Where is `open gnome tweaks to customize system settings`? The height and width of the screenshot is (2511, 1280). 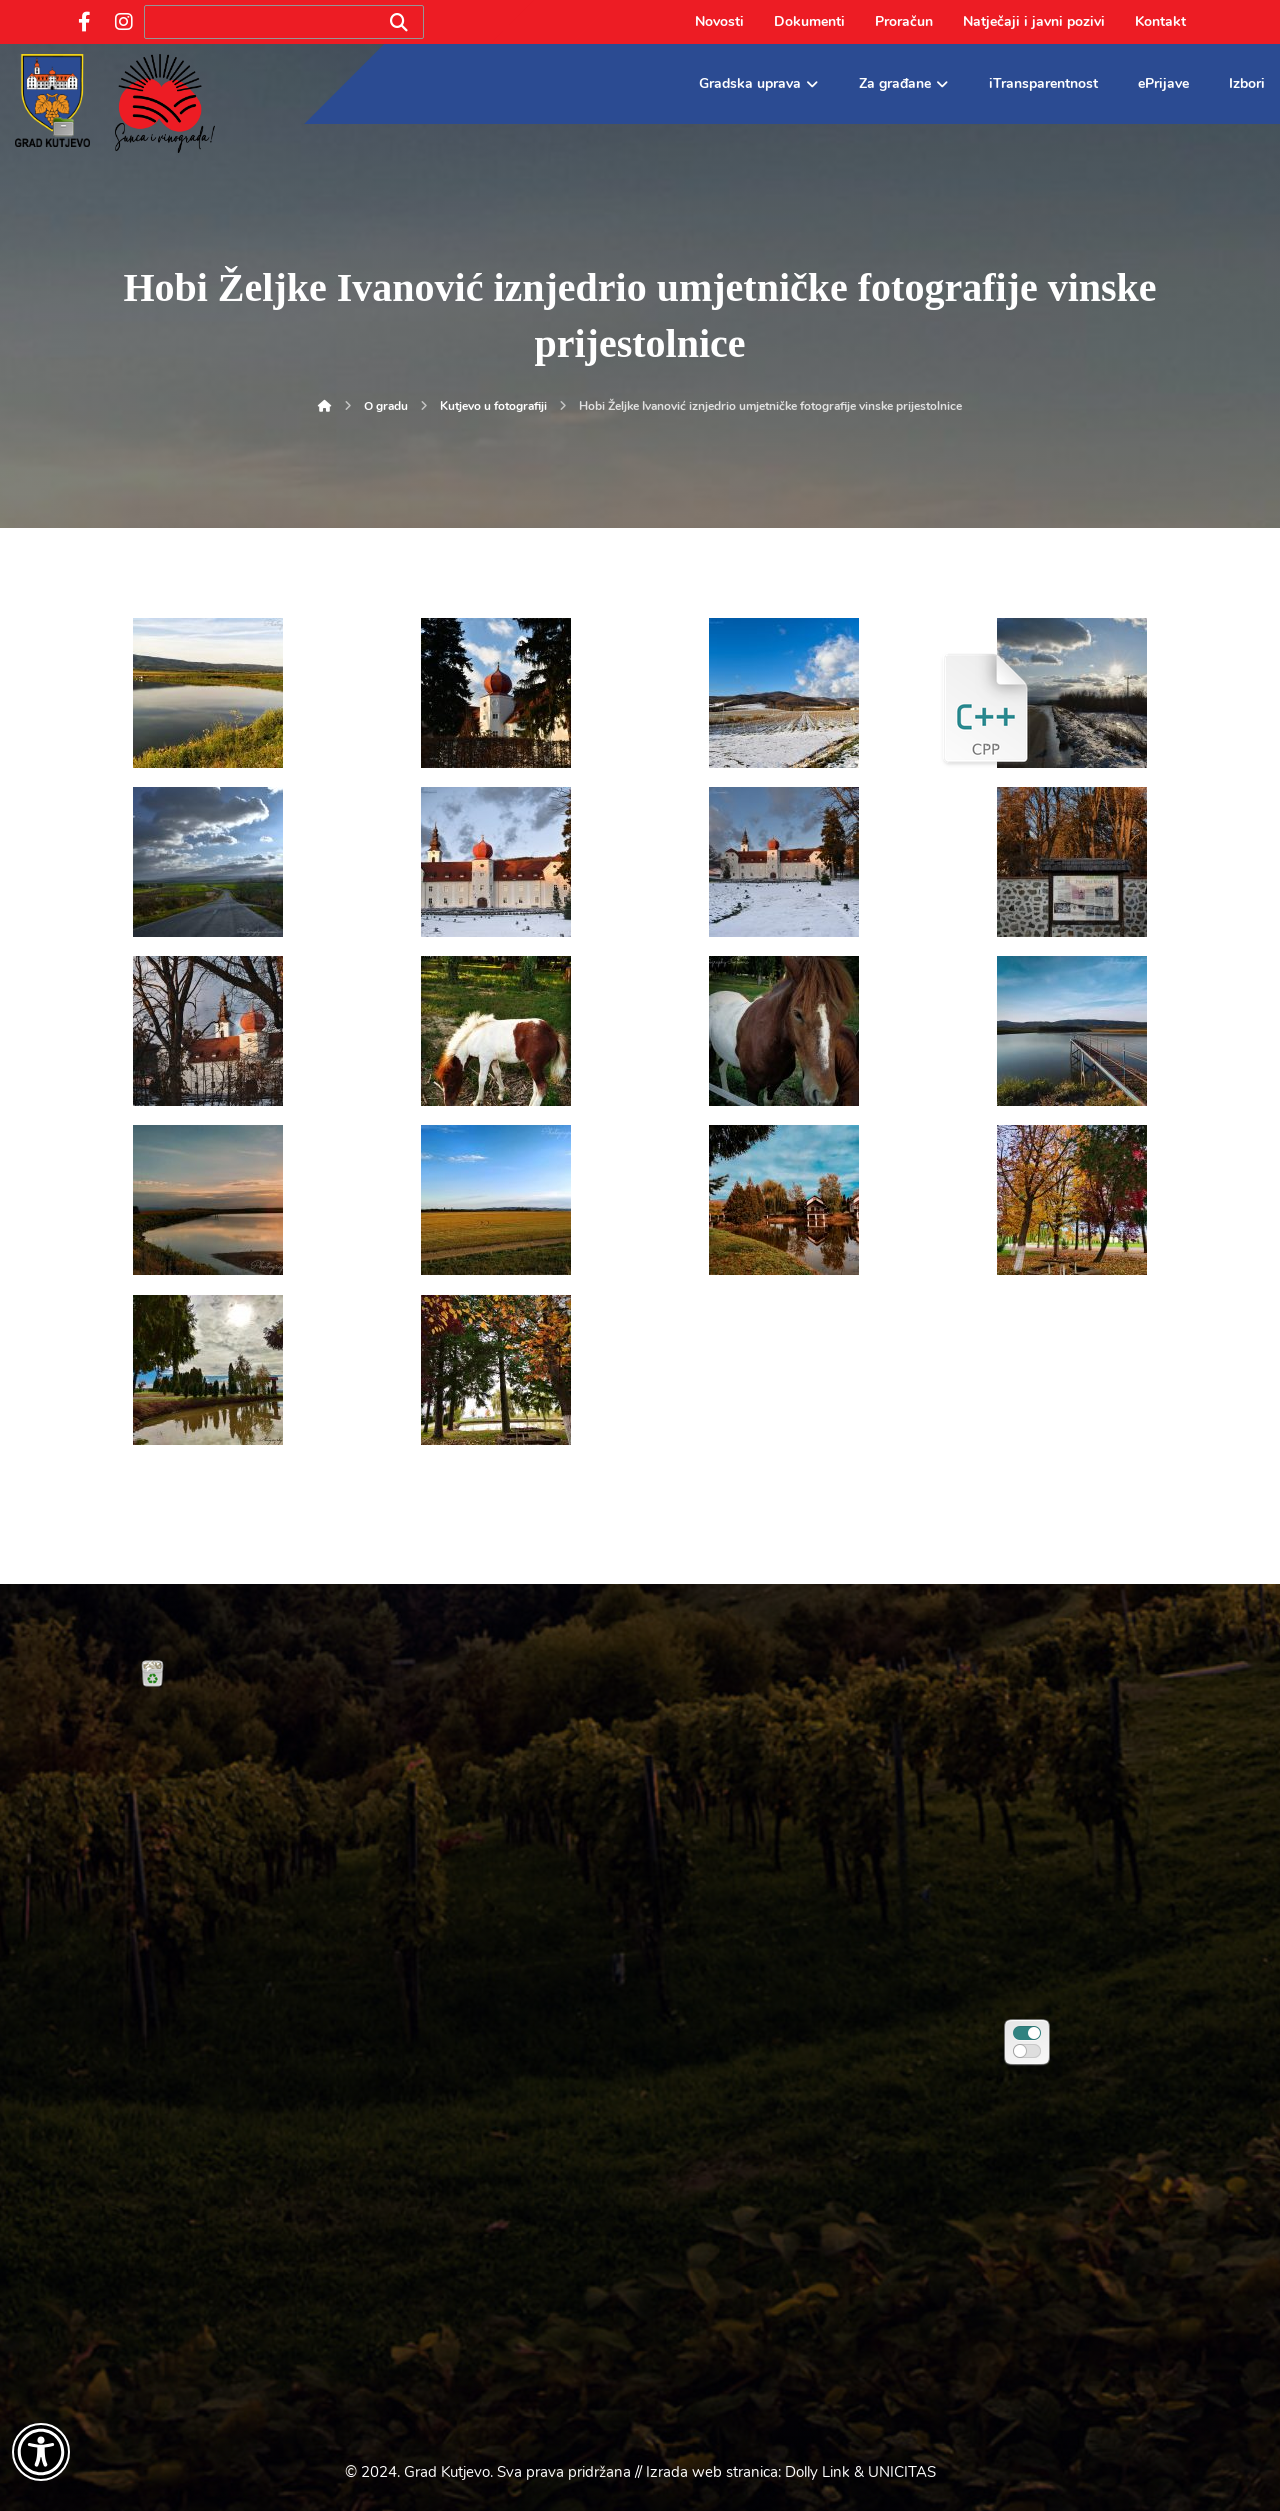 open gnome tweaks to customize system settings is located at coordinates (1027, 2042).